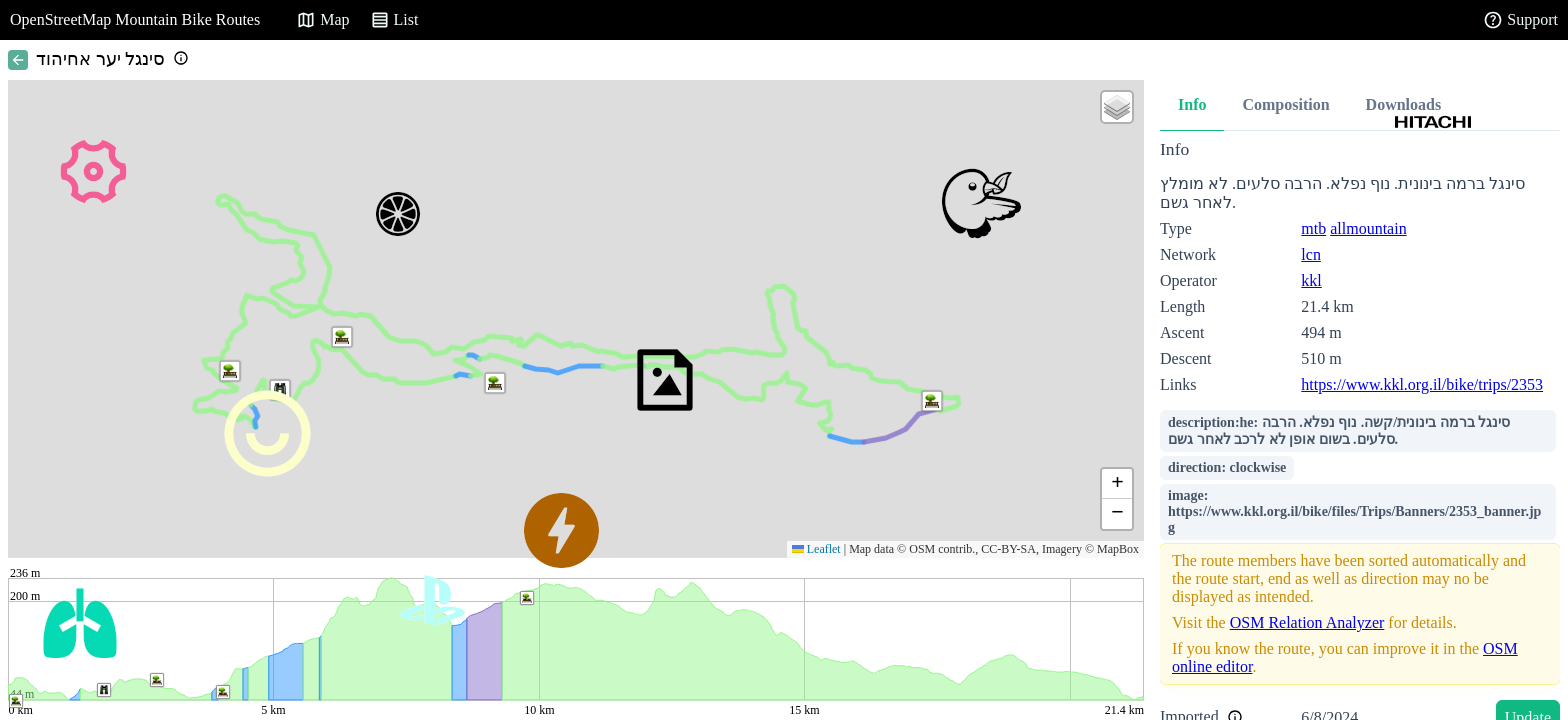  I want to click on juce audio framework logo, so click(398, 214).